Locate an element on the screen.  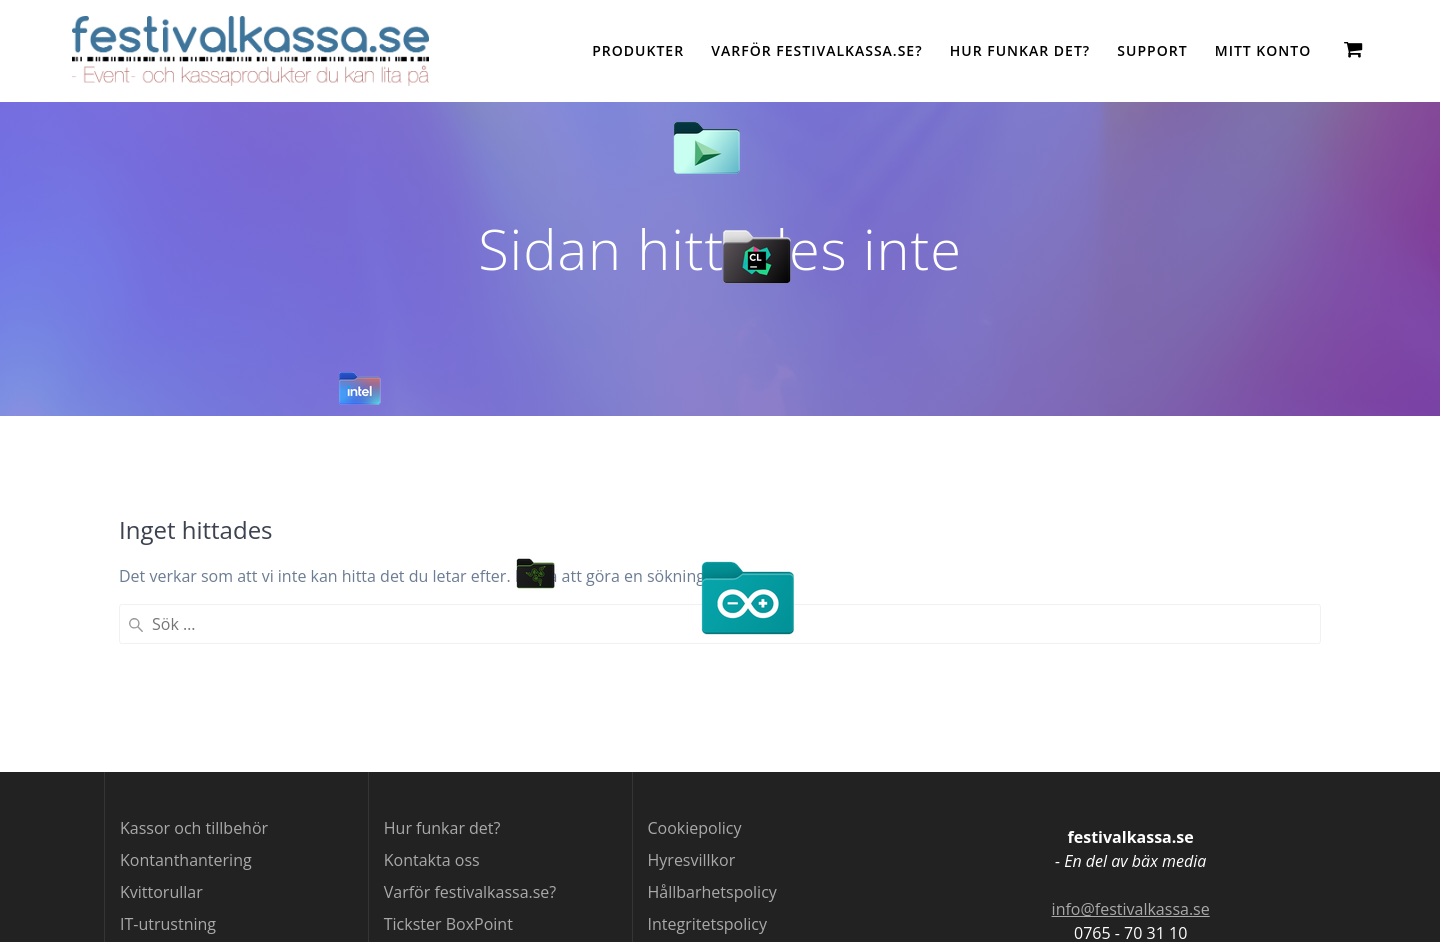
folder containing intel-related files or software is located at coordinates (359, 389).